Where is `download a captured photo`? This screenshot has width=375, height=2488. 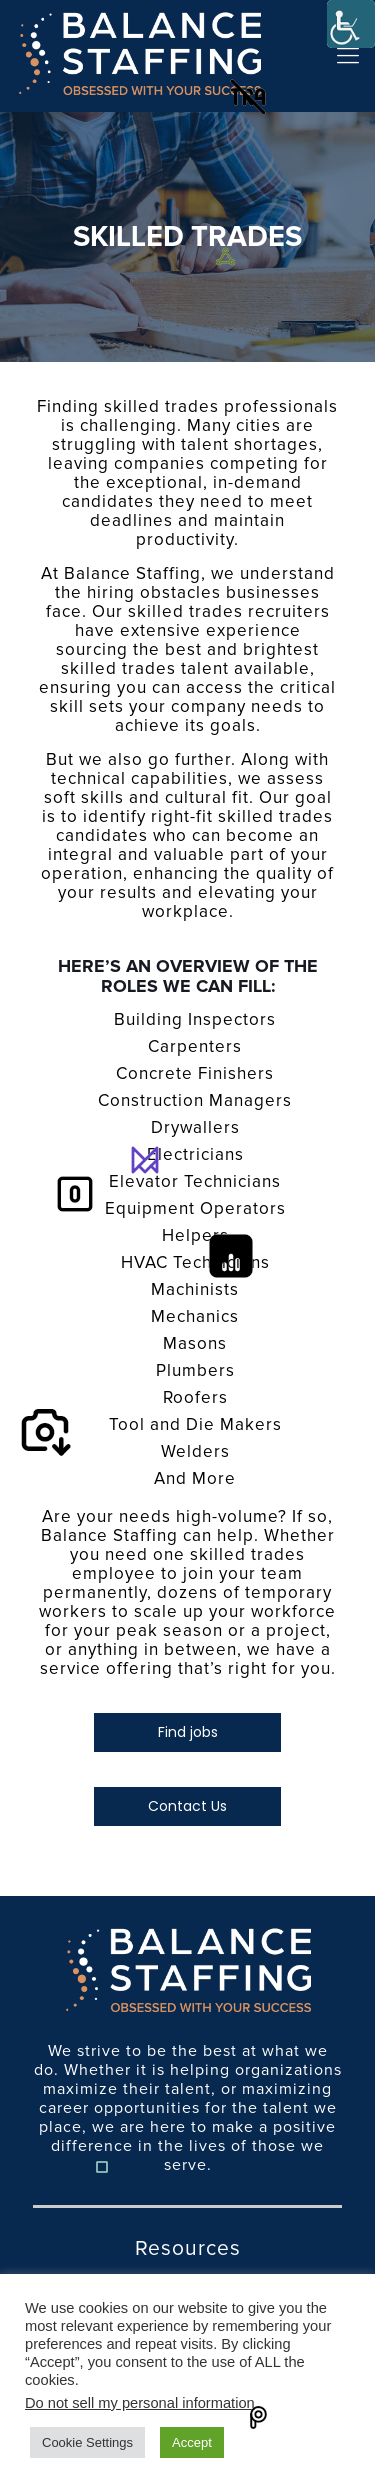 download a captured photo is located at coordinates (45, 1430).